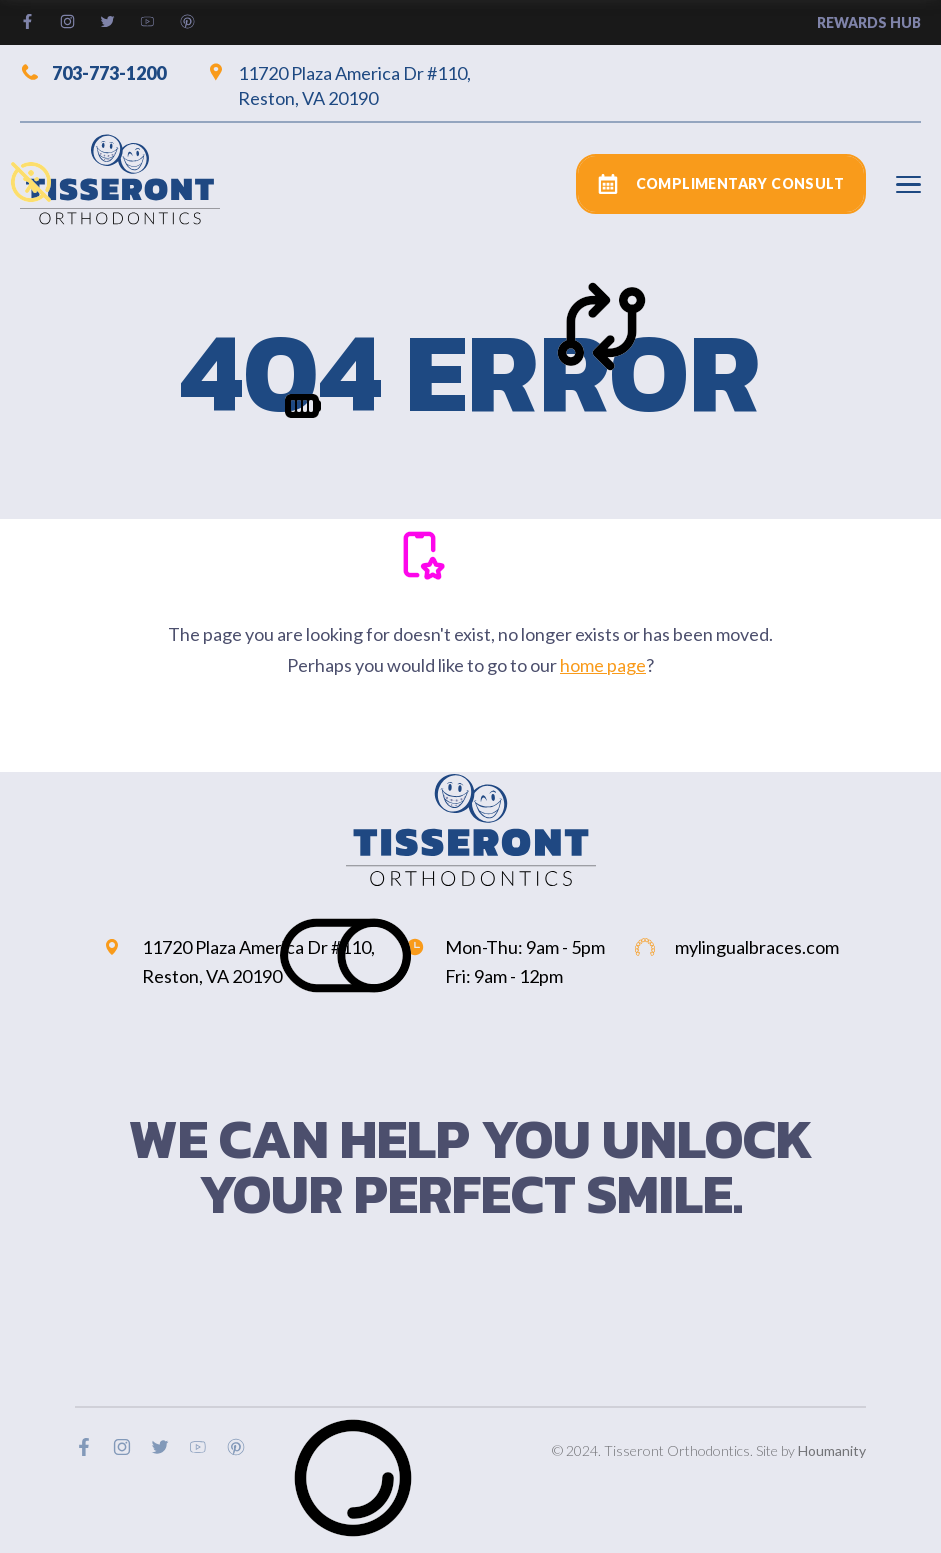  What do you see at coordinates (303, 406) in the screenshot?
I see `indicates full or high battery level` at bounding box center [303, 406].